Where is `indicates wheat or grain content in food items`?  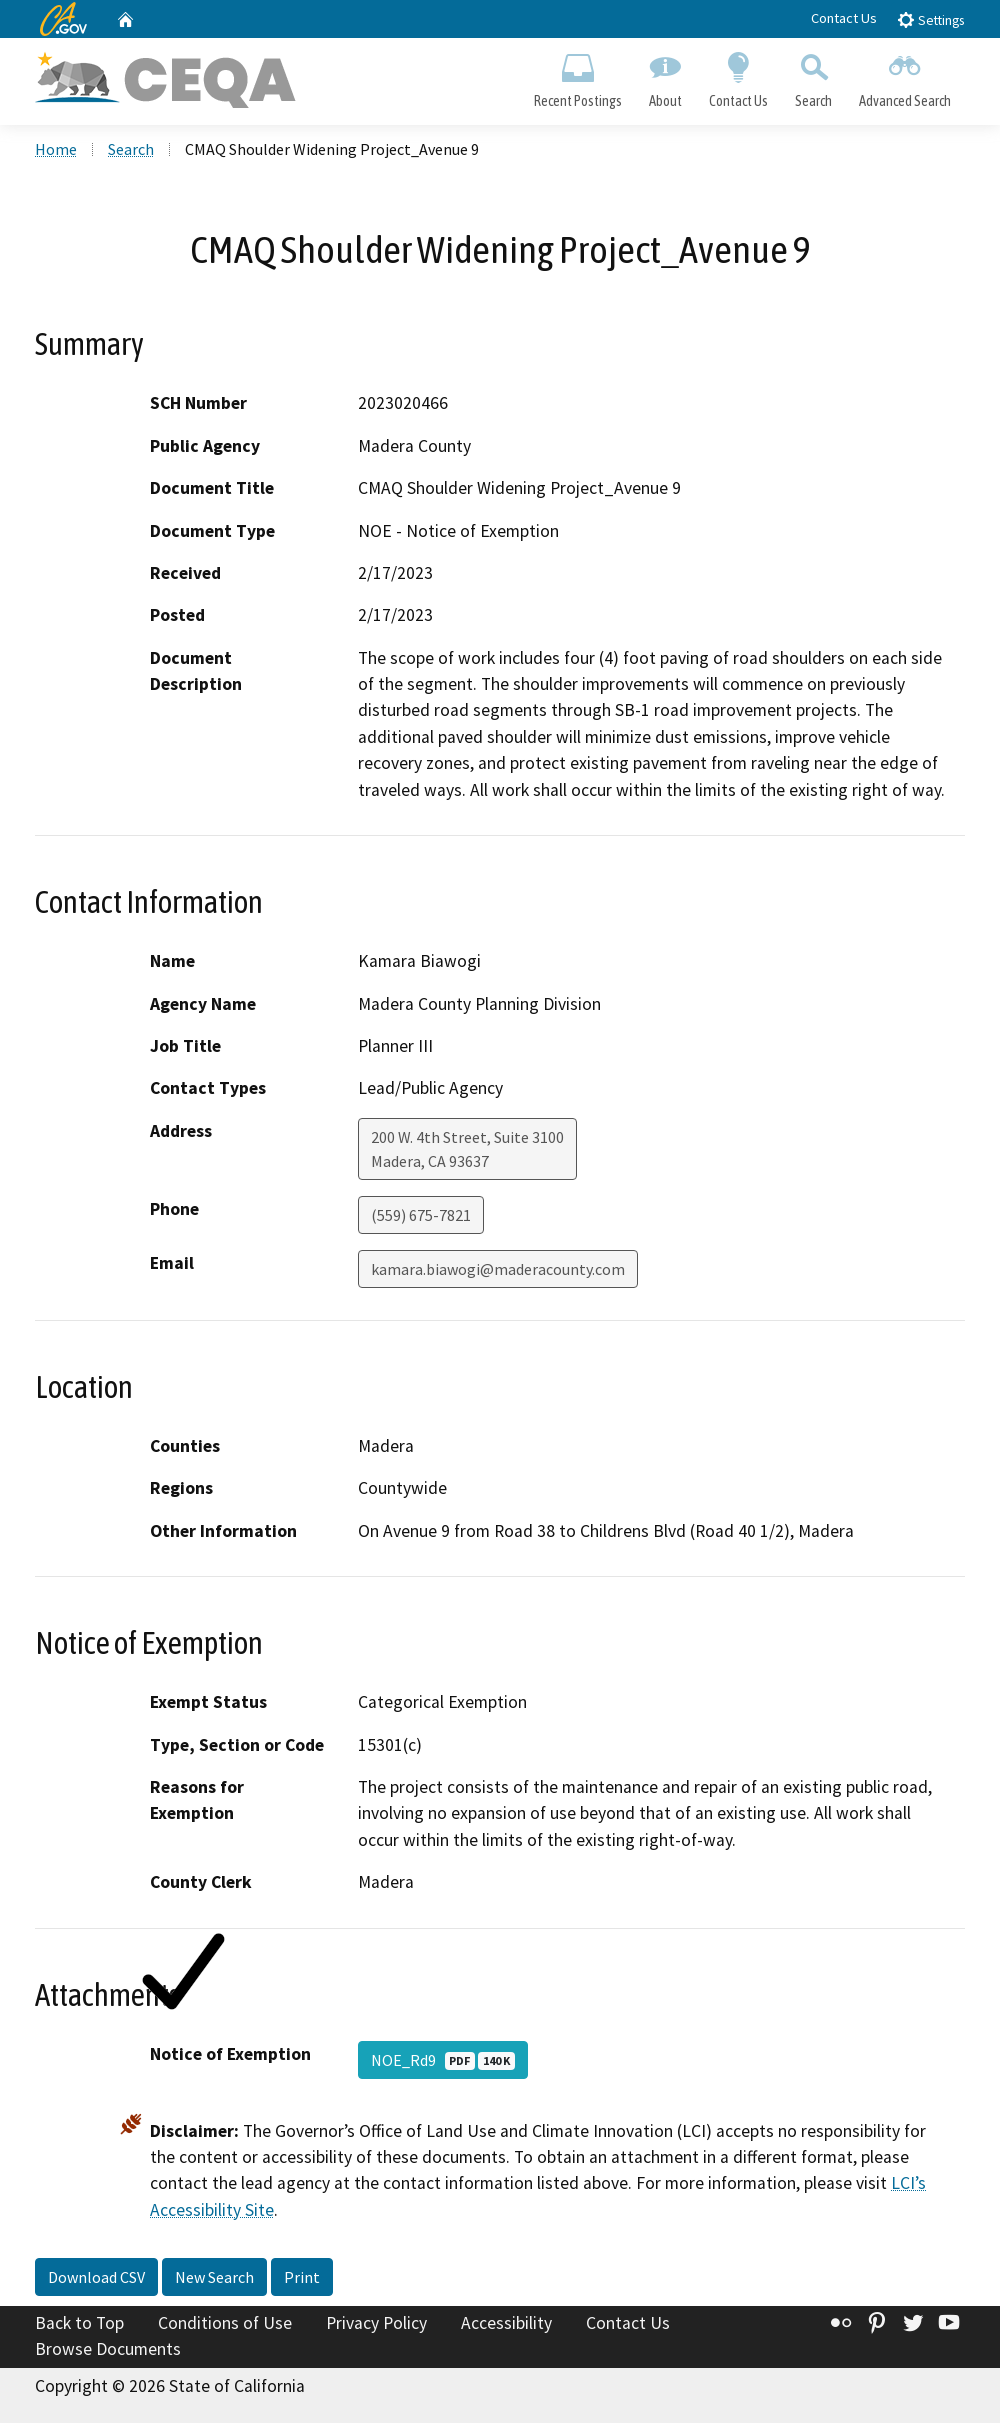
indicates wheat or grain content in food items is located at coordinates (131, 2123).